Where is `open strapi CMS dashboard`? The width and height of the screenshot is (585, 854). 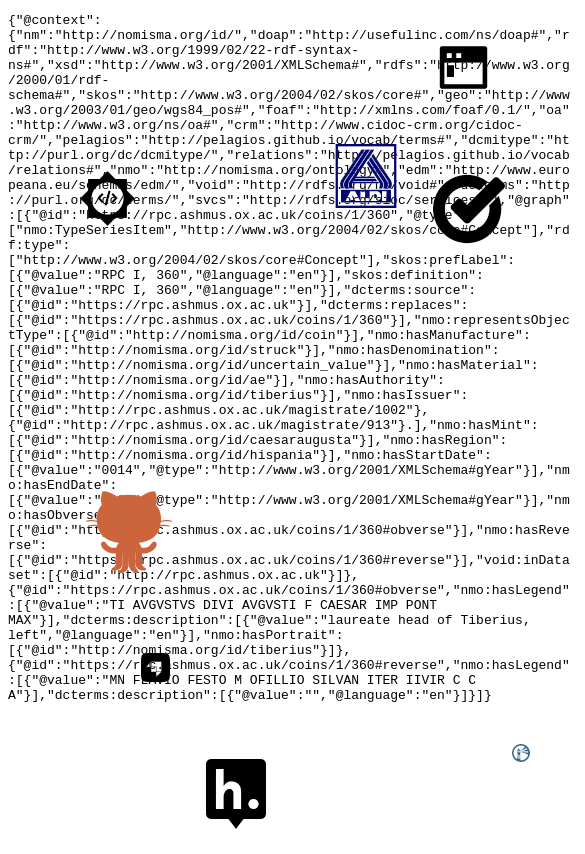 open strapi CMS dashboard is located at coordinates (155, 667).